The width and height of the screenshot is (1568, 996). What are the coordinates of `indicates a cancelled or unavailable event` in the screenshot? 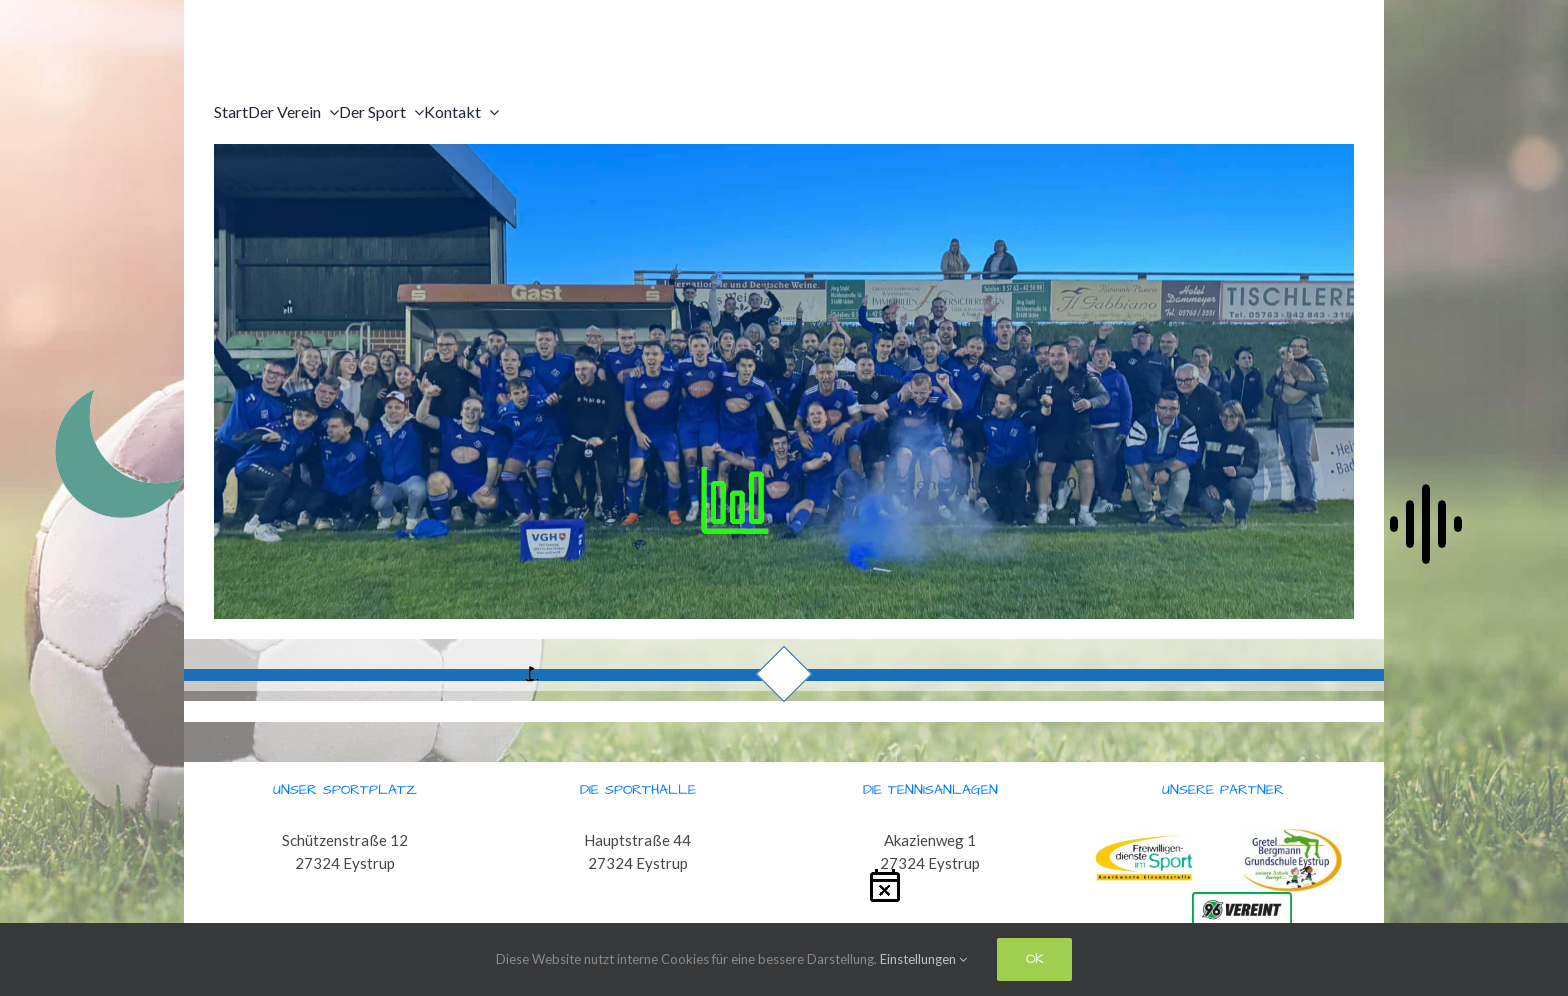 It's located at (885, 887).